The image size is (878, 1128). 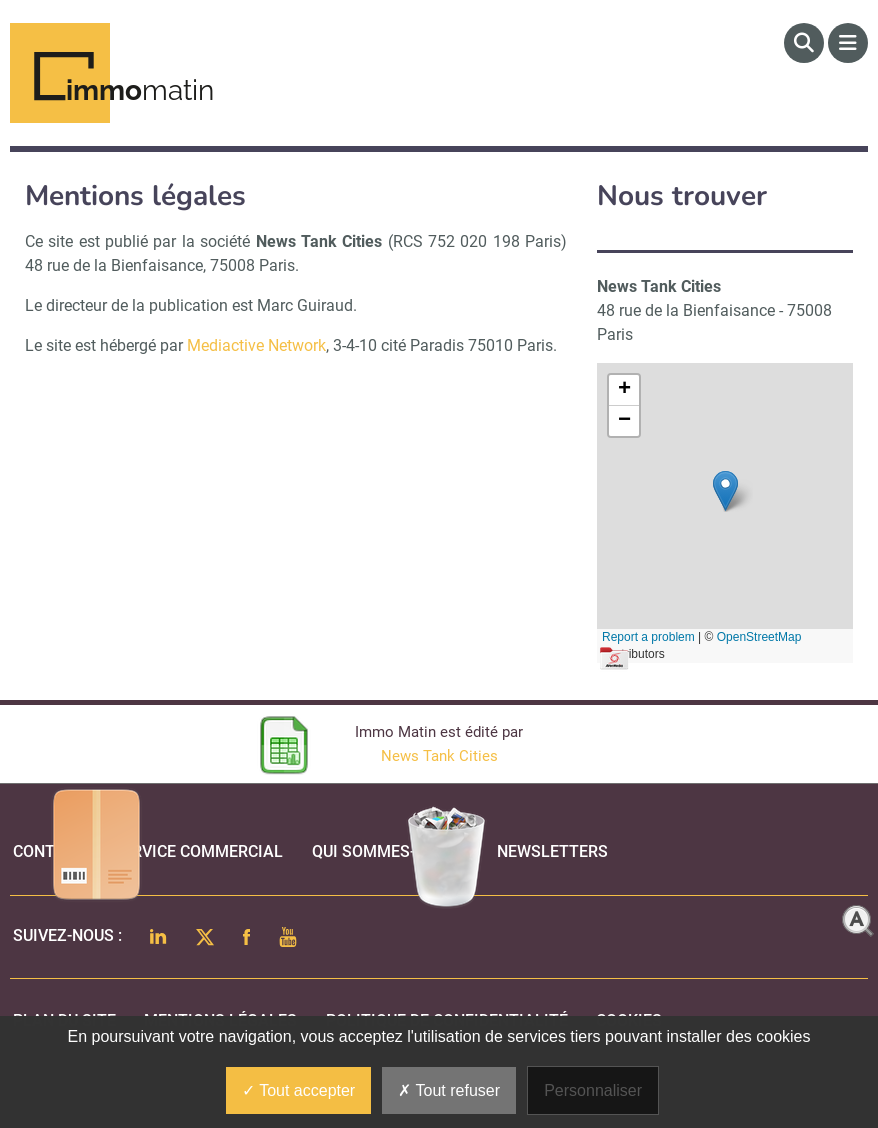 What do you see at coordinates (96, 844) in the screenshot?
I see `open package manager application` at bounding box center [96, 844].